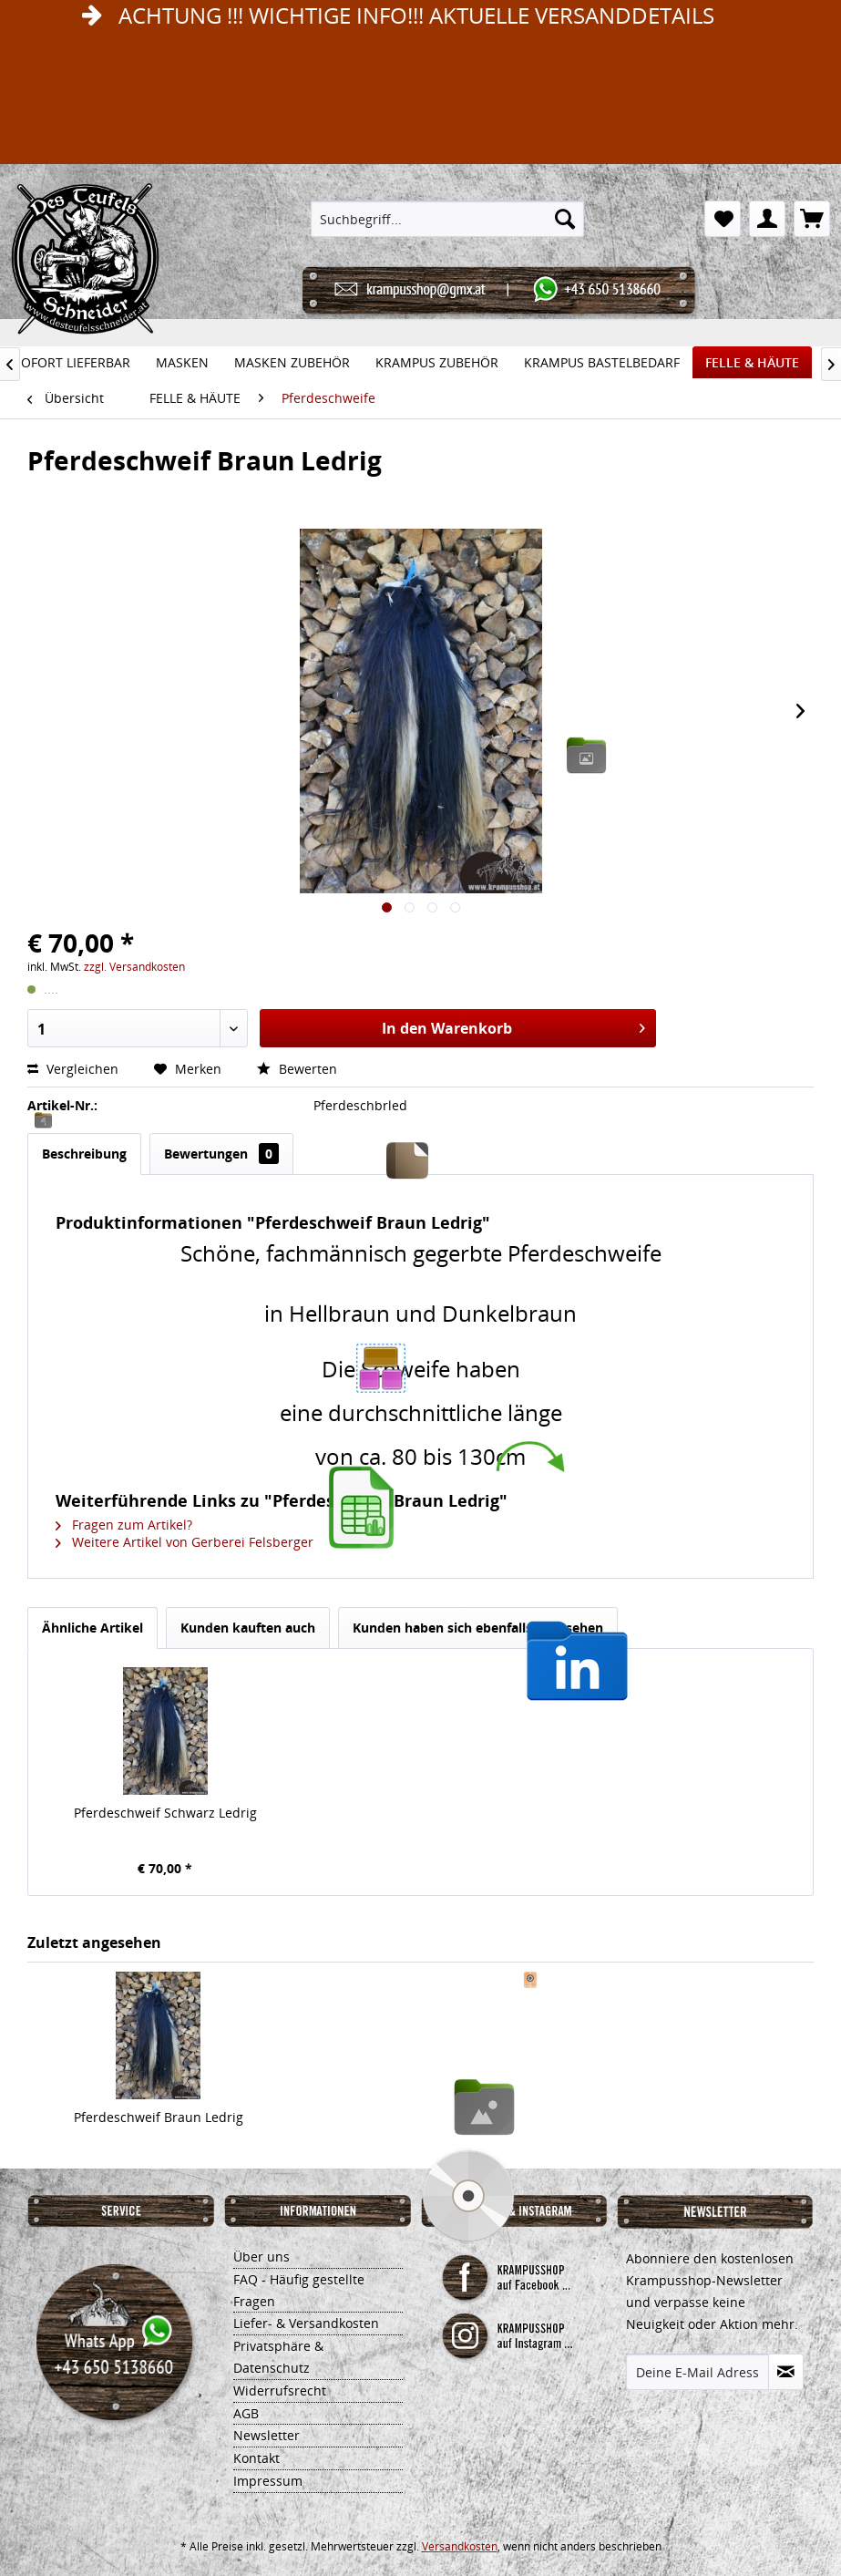 This screenshot has width=841, height=2576. I want to click on open your insync synced folder, so click(43, 1119).